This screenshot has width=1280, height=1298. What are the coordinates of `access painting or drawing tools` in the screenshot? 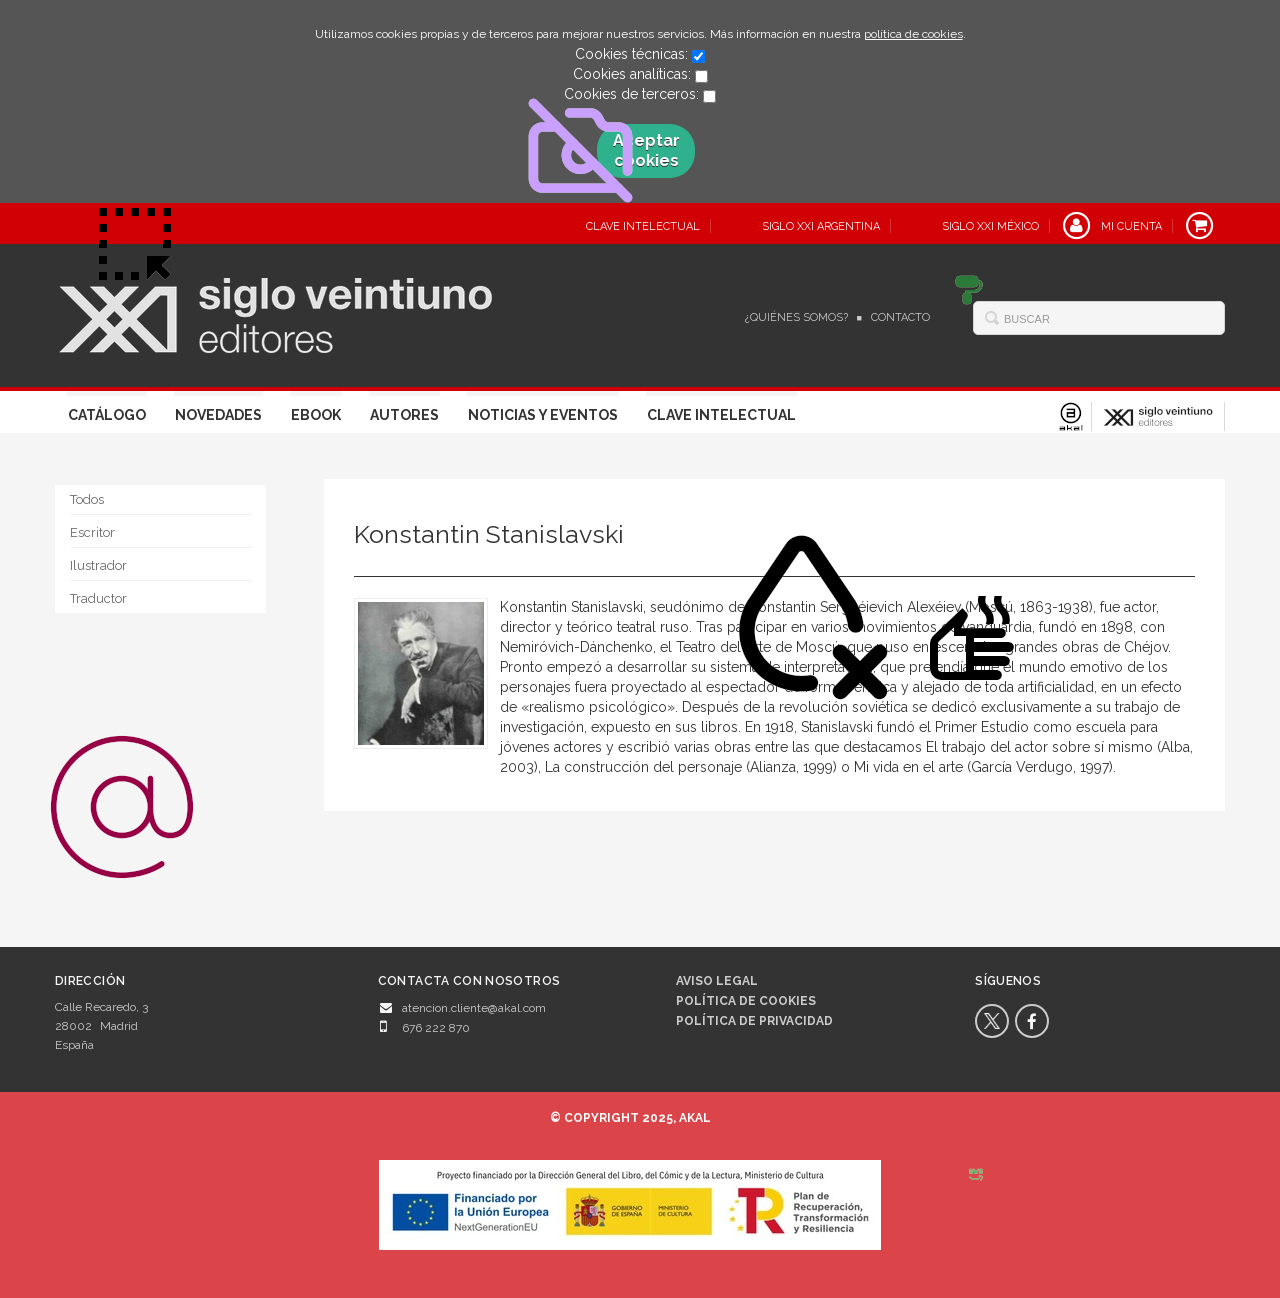 It's located at (967, 290).